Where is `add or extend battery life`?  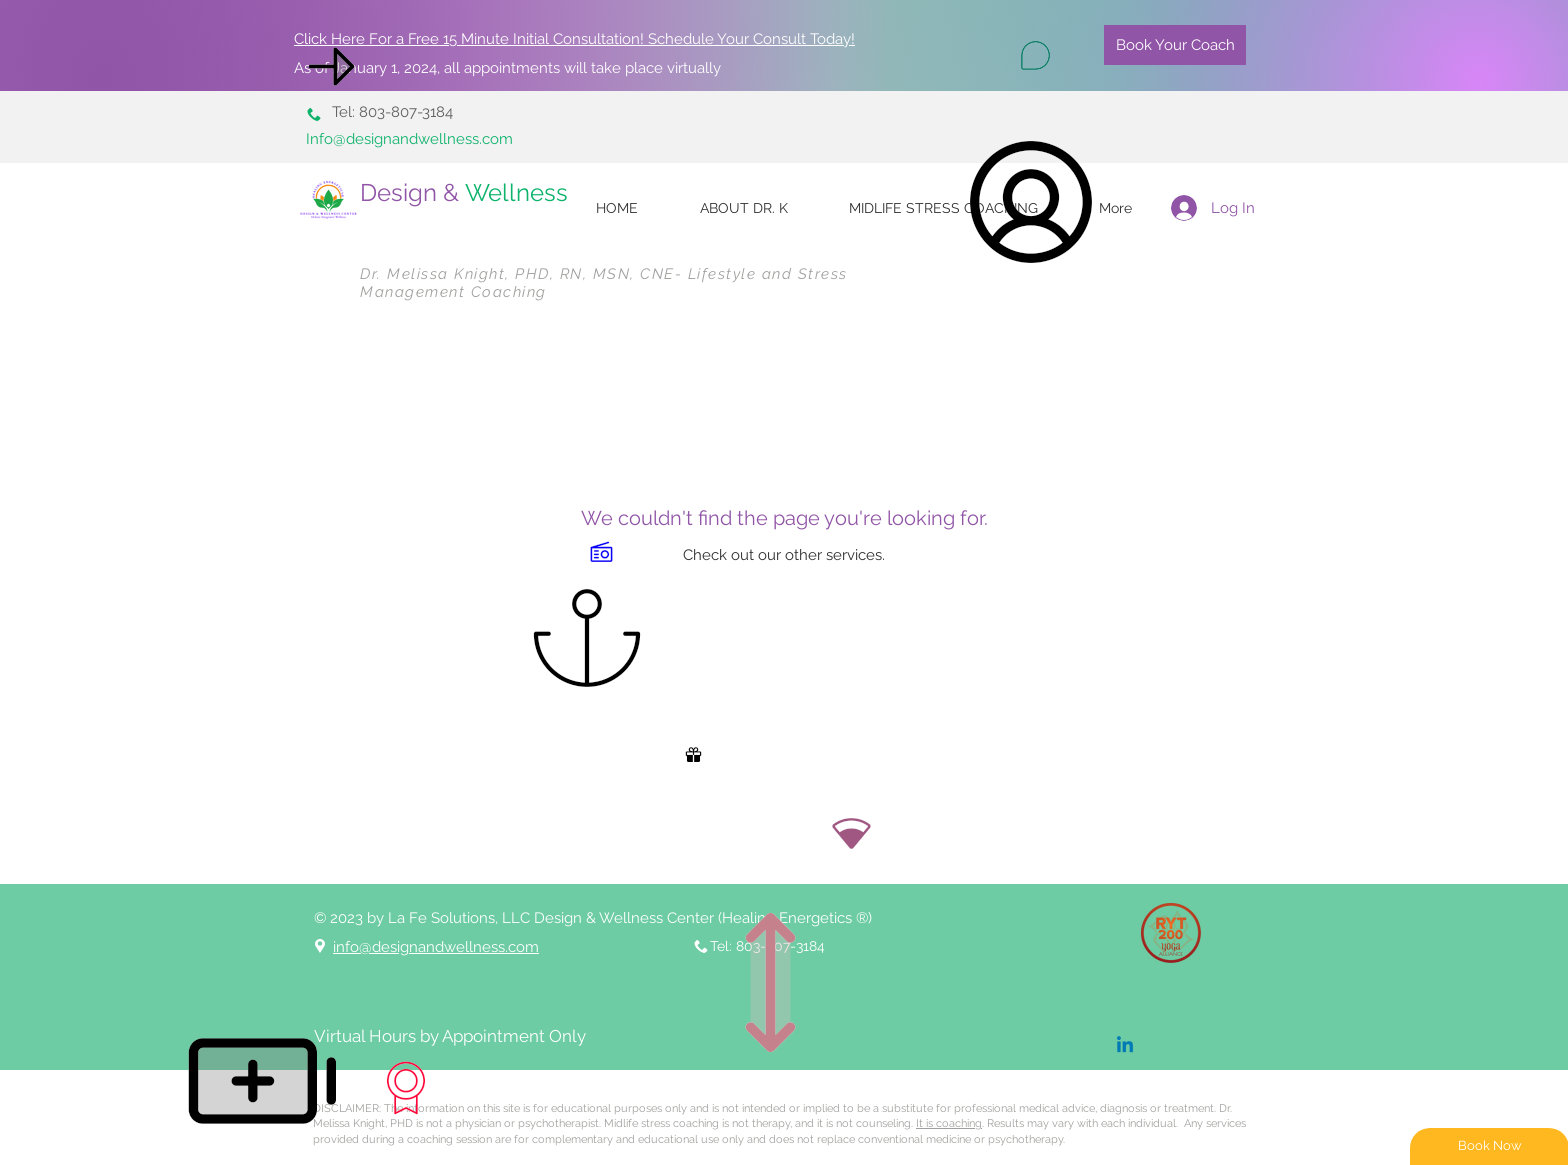 add or extend battery life is located at coordinates (260, 1081).